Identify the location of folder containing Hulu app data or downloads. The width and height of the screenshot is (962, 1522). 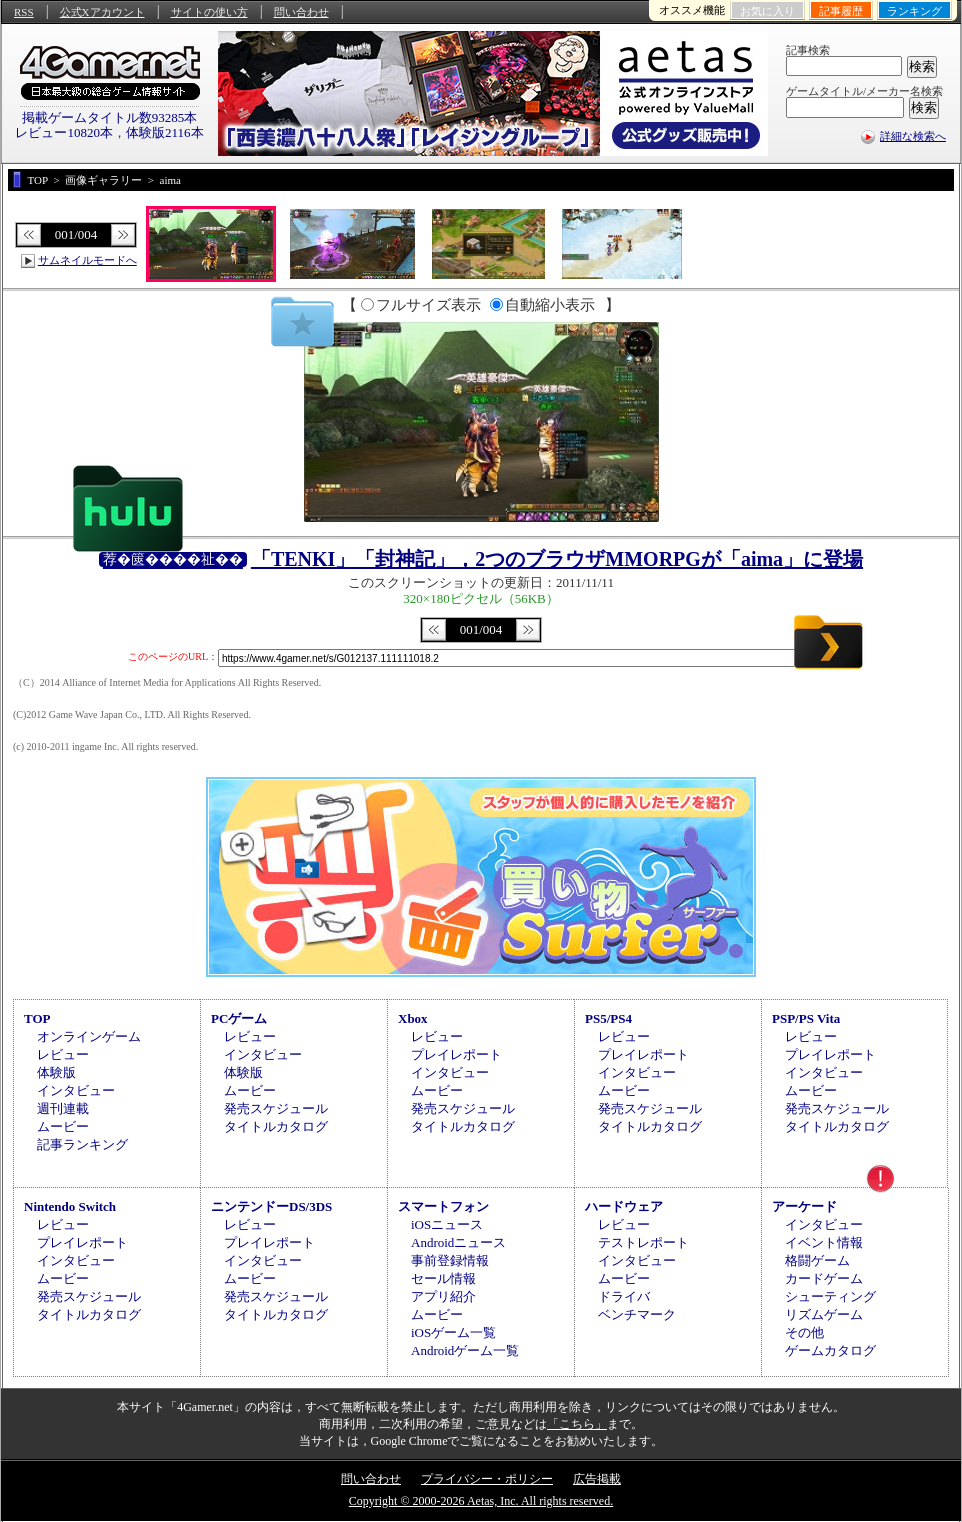
(127, 511).